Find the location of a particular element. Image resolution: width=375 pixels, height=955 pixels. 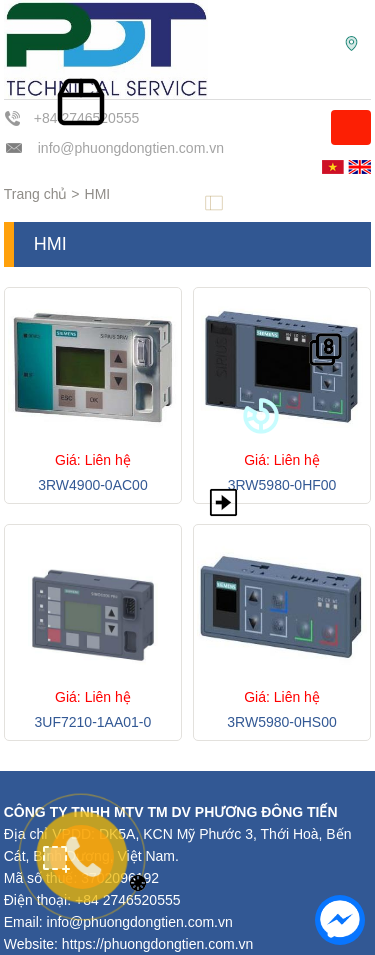

view location on map is located at coordinates (351, 43).